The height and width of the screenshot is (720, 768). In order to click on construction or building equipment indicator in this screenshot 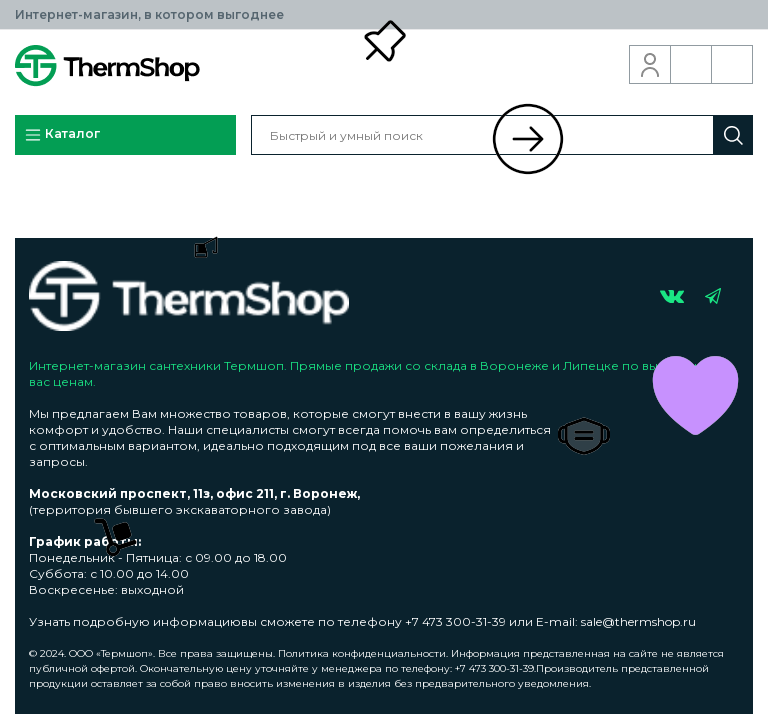, I will do `click(206, 248)`.